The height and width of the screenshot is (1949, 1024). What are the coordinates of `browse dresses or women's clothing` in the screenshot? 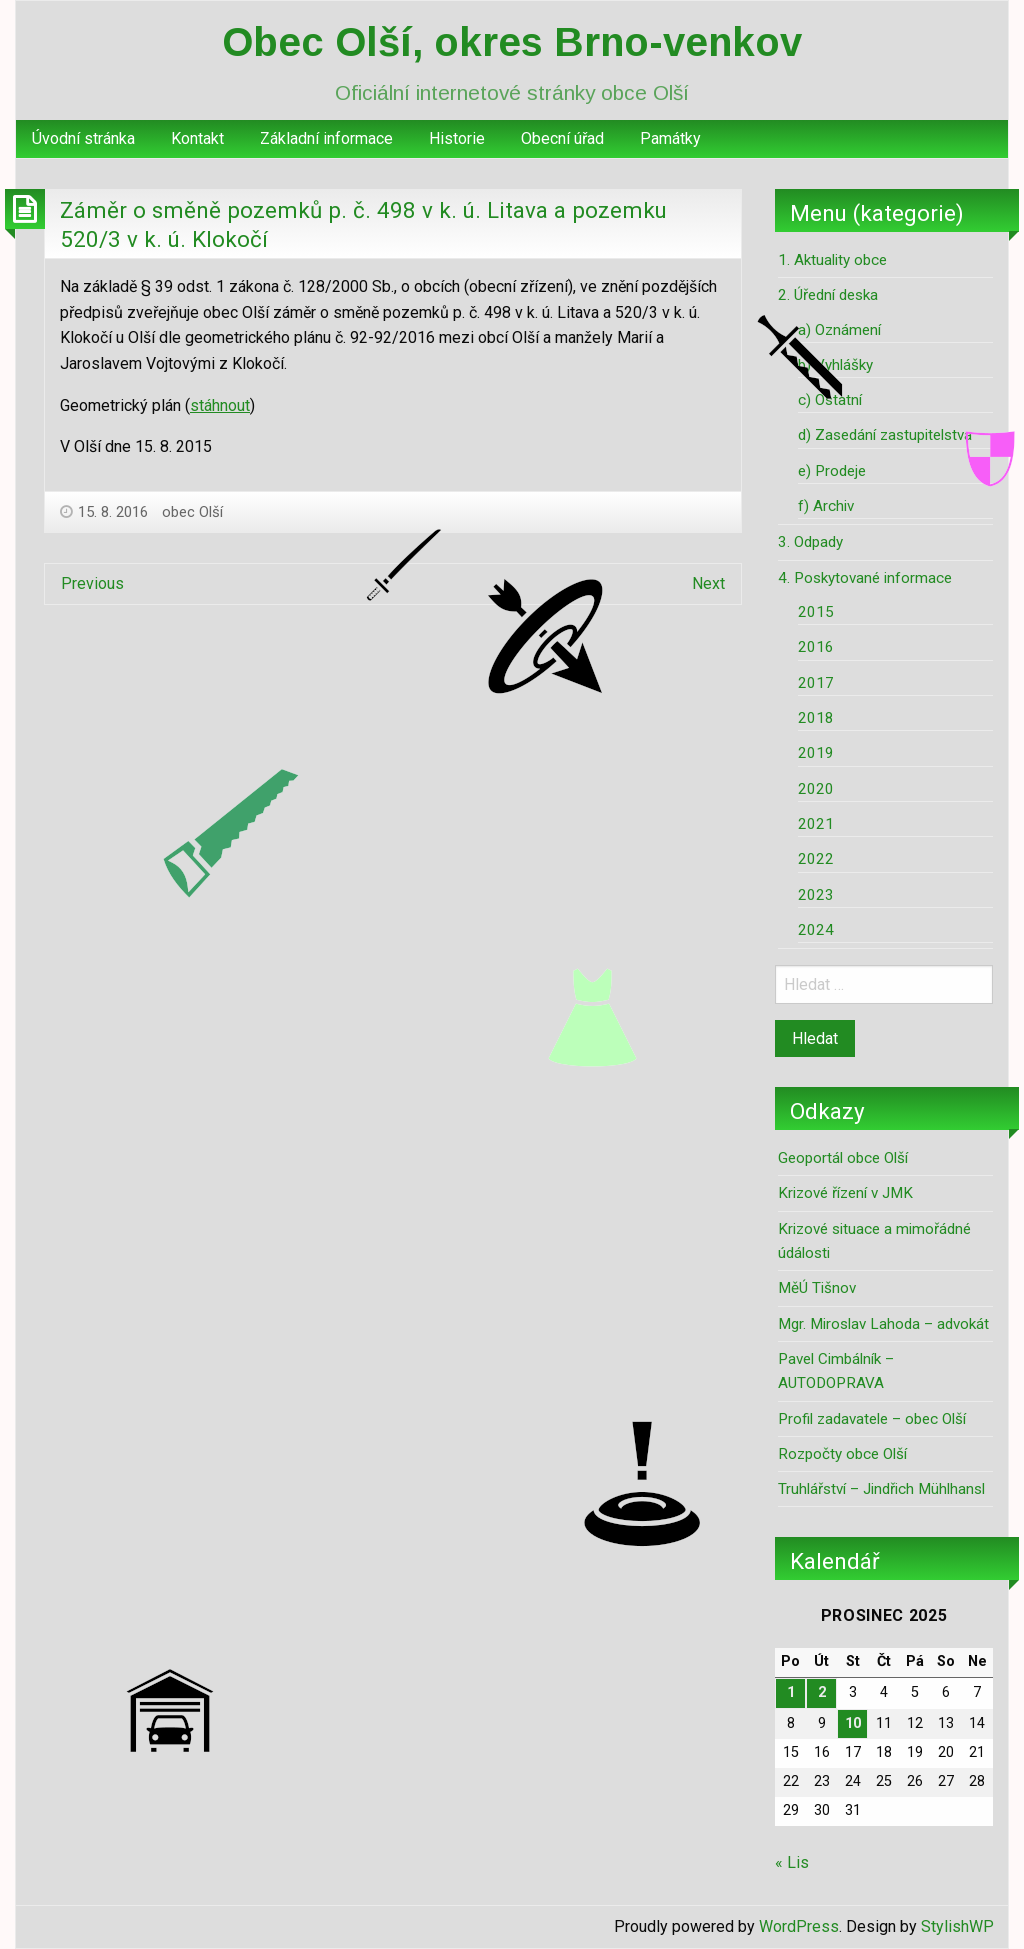 It's located at (592, 1015).